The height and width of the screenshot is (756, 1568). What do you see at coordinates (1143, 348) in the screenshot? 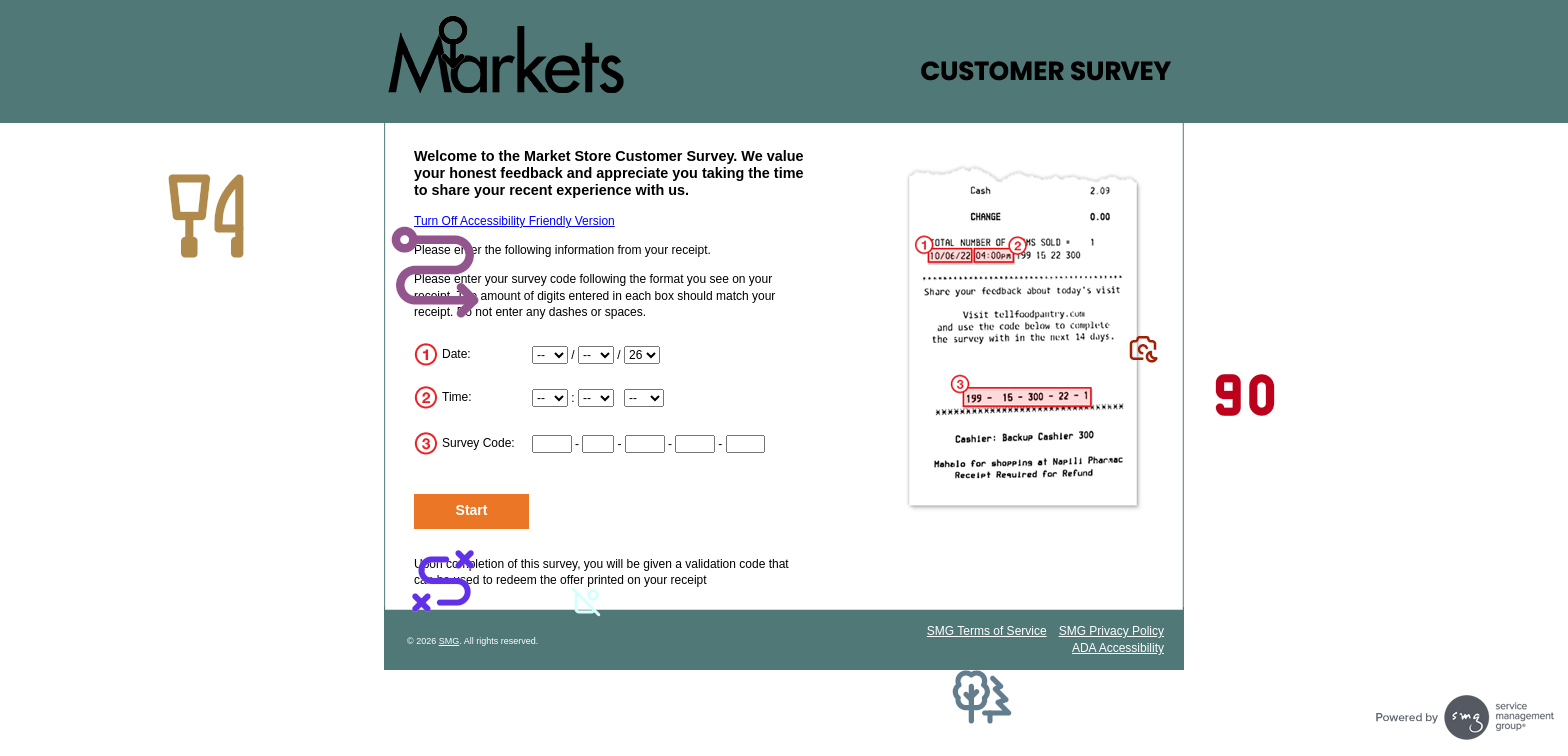
I see `switch to night mode camera` at bounding box center [1143, 348].